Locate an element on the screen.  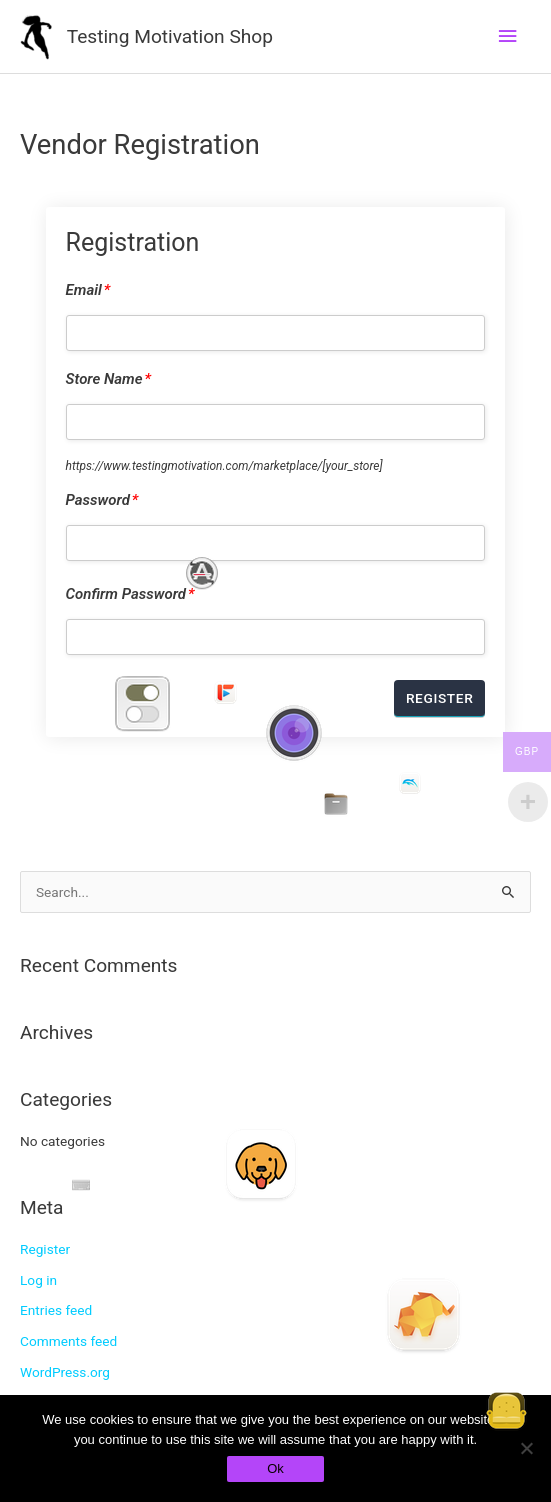
open gnome tweaks settings is located at coordinates (142, 703).